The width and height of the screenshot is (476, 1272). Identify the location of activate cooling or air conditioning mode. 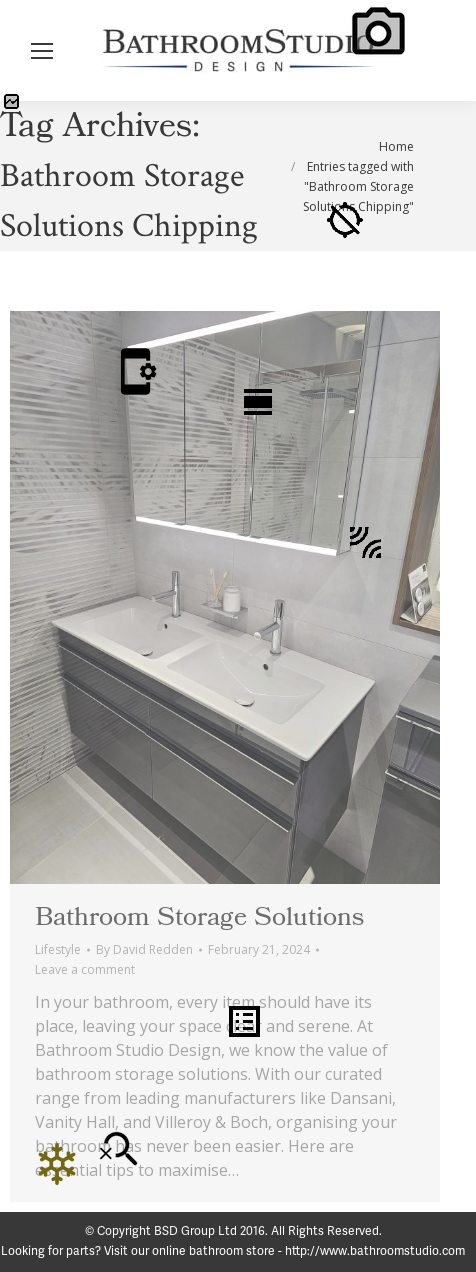
(57, 1164).